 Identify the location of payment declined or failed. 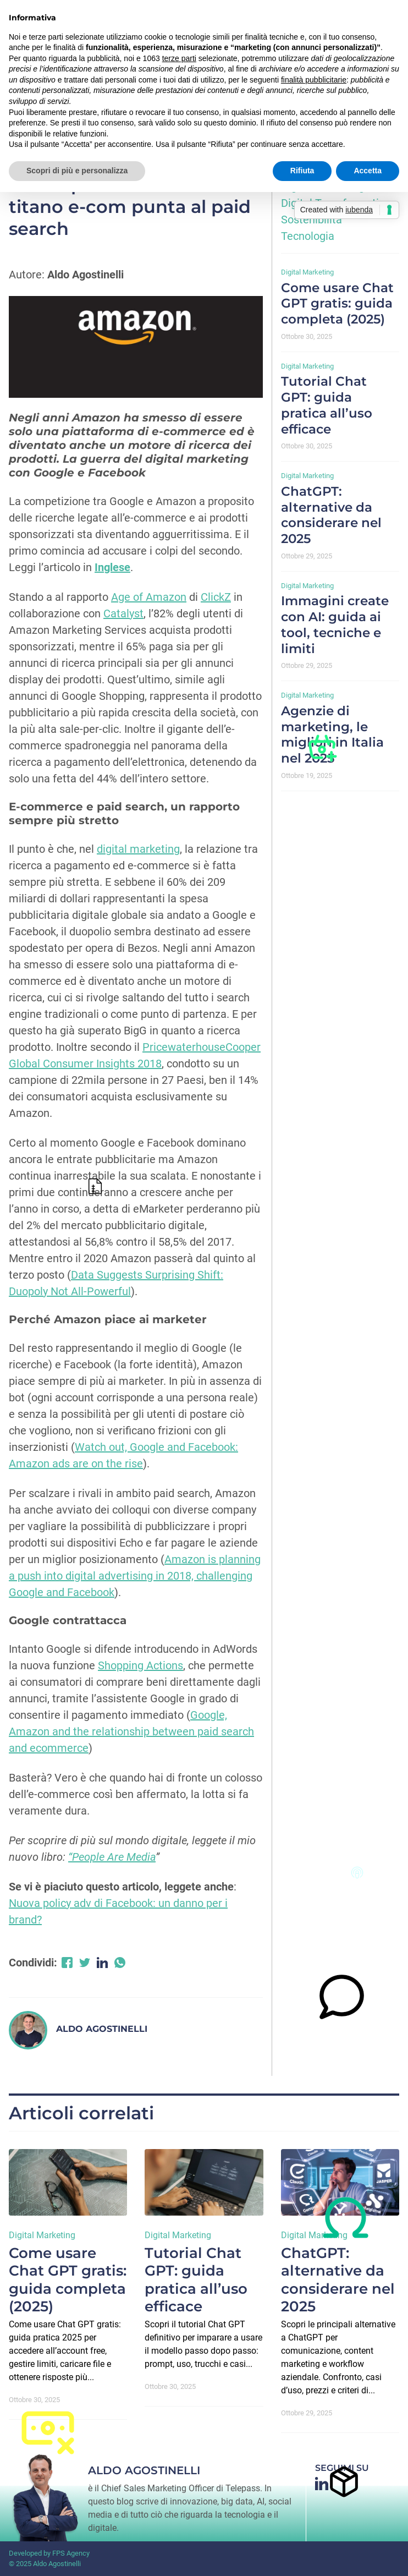
(48, 2428).